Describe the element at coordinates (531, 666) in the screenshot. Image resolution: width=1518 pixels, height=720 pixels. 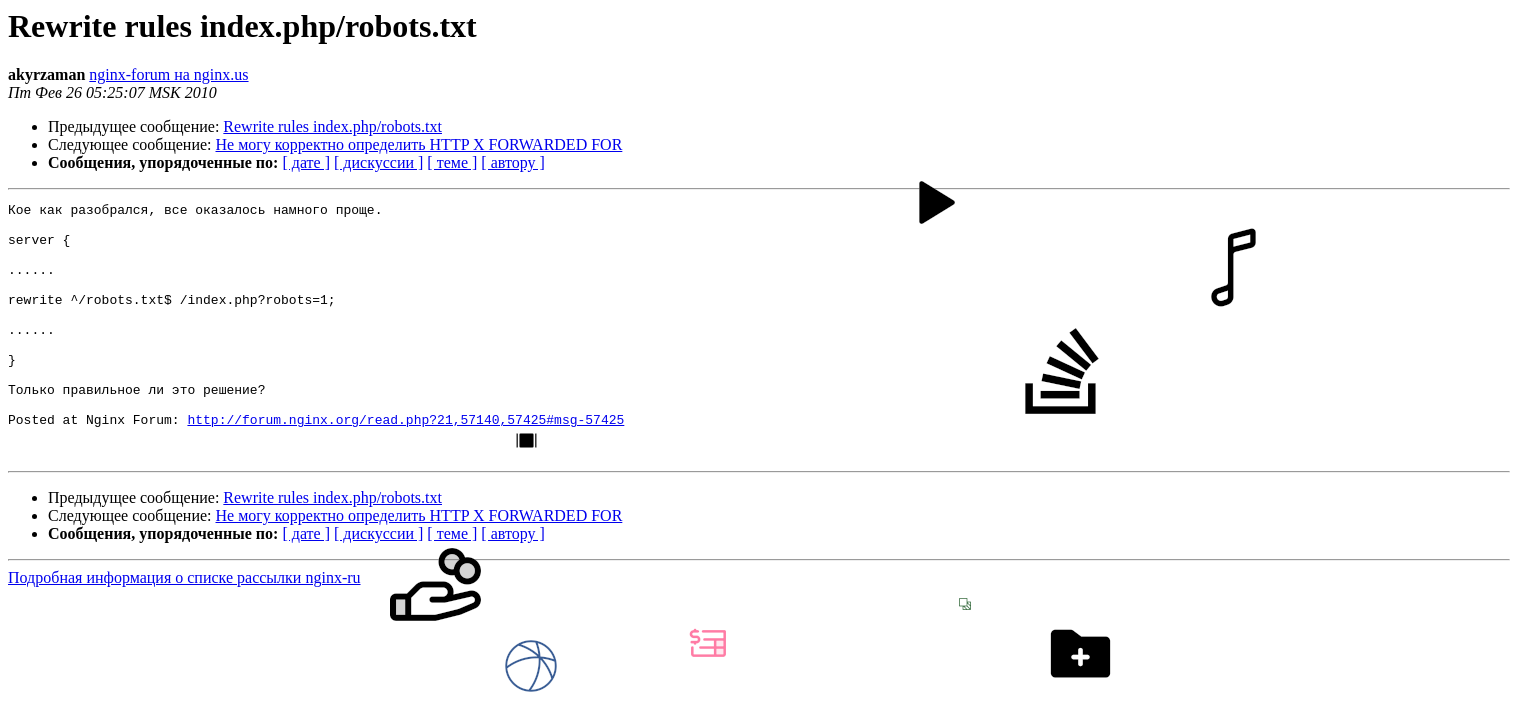
I see `access beach or vacation-related features` at that location.